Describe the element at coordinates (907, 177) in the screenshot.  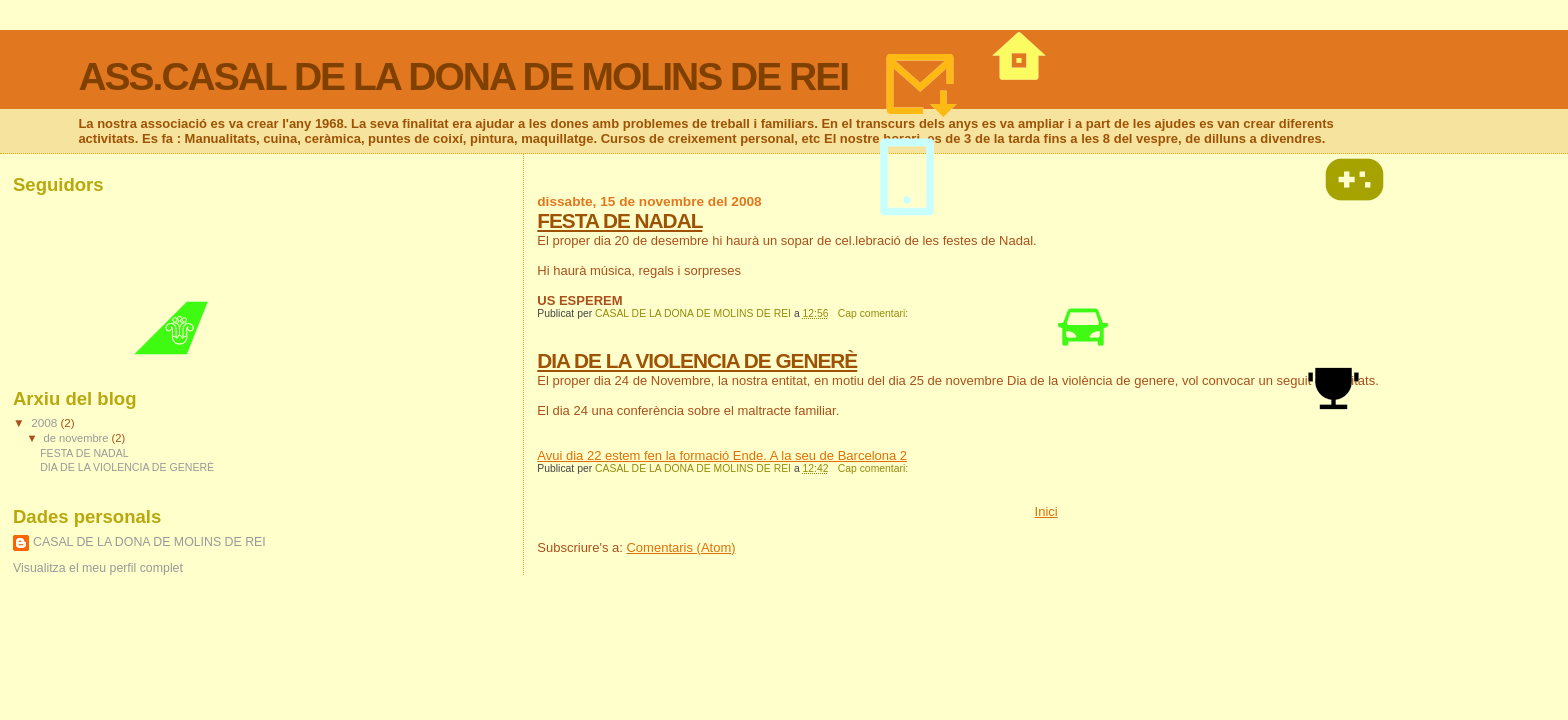
I see `access mobile device settings` at that location.